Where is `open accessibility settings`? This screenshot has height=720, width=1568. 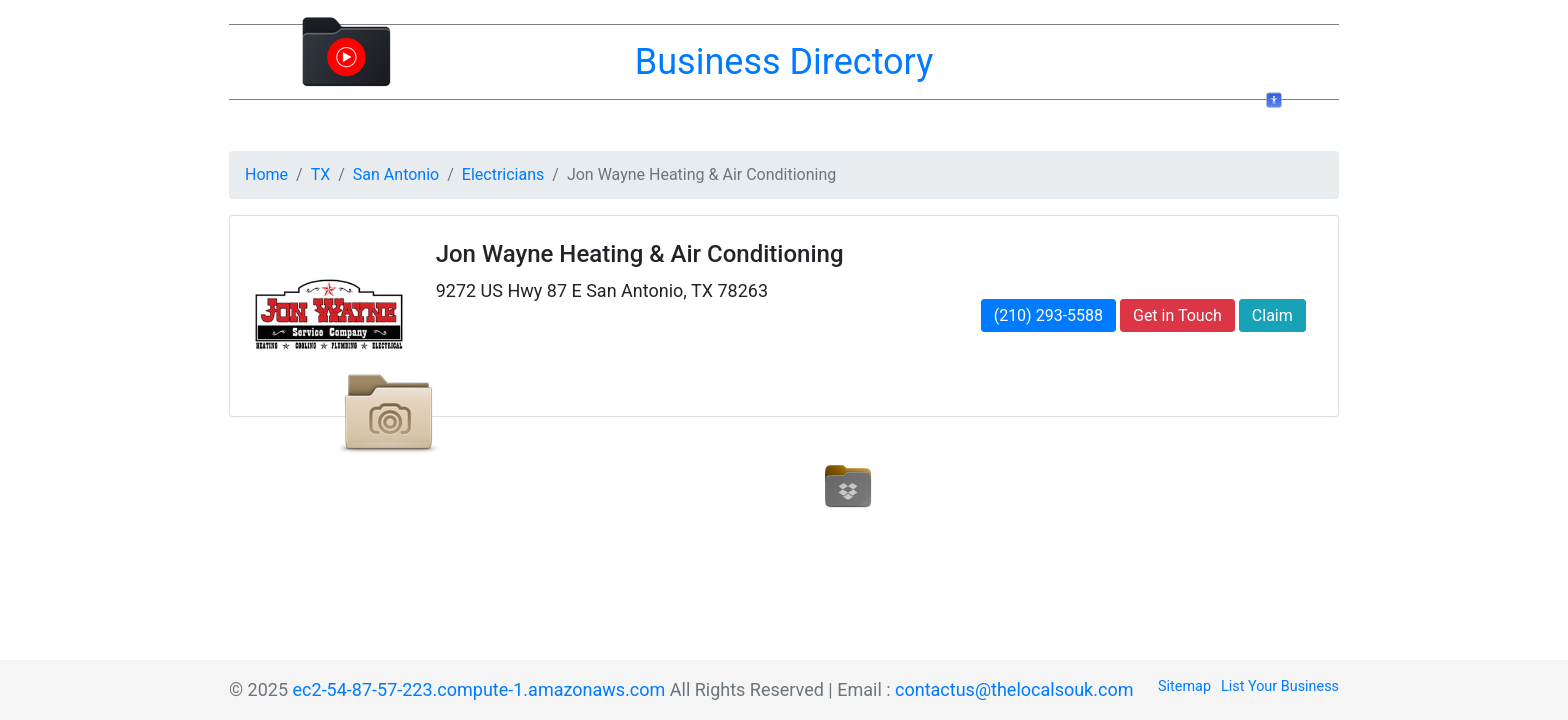
open accessibility settings is located at coordinates (1274, 100).